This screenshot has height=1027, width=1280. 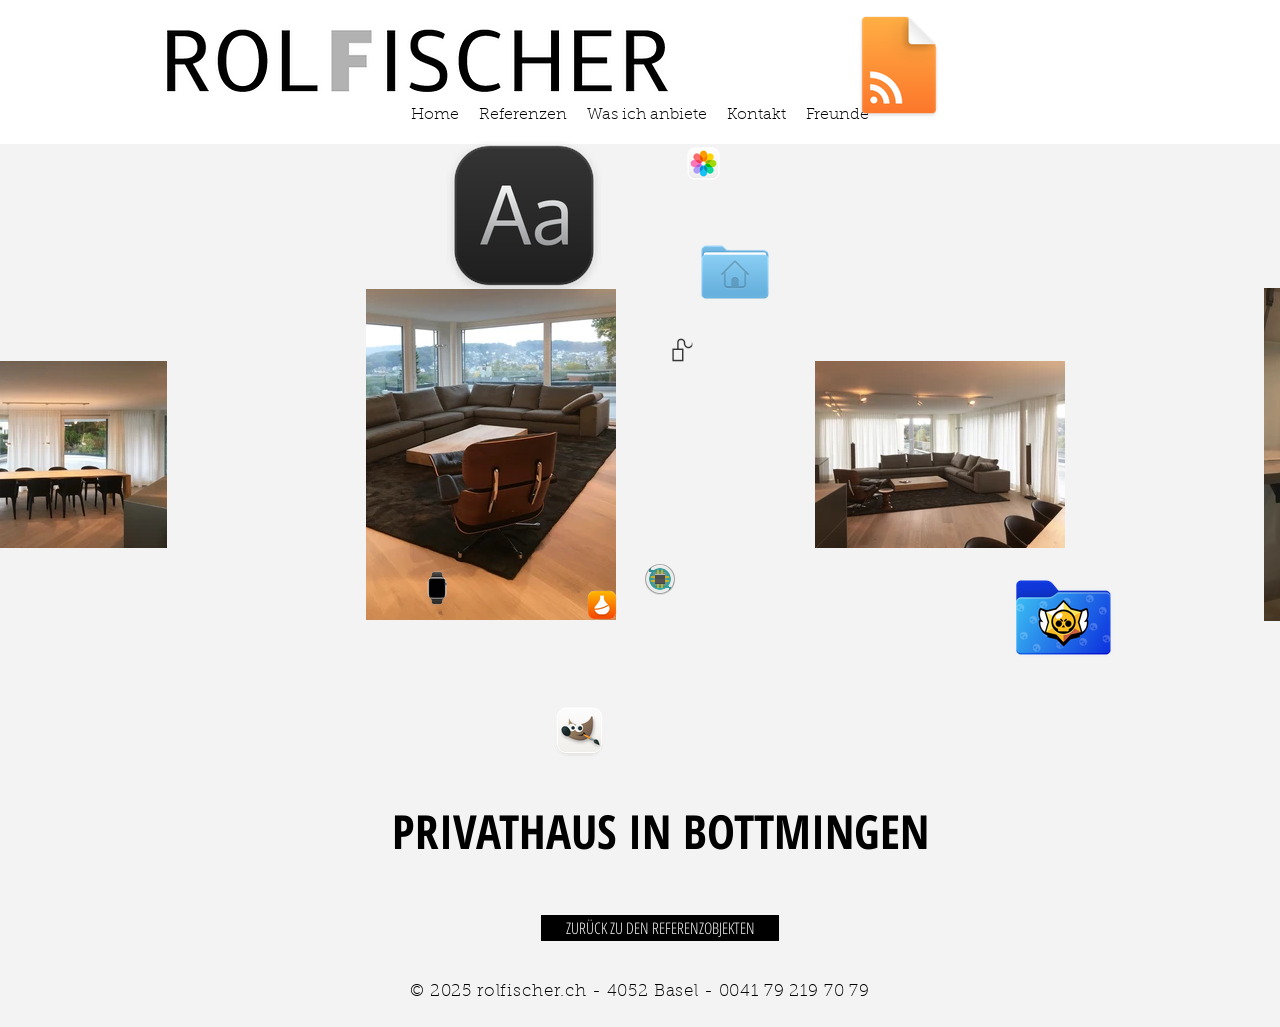 What do you see at coordinates (437, 588) in the screenshot?
I see `apple watch series 6 device icon` at bounding box center [437, 588].